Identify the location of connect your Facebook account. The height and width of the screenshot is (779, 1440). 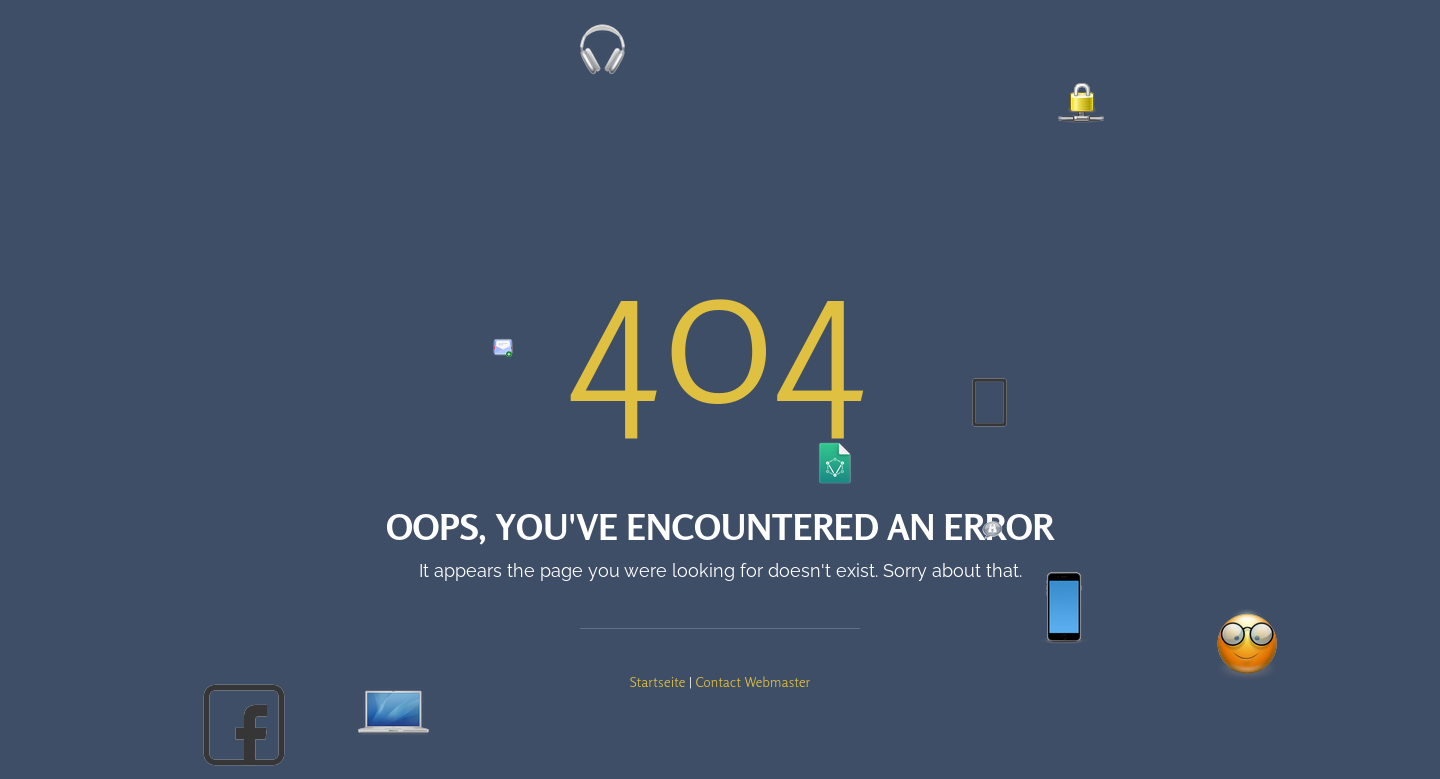
(244, 725).